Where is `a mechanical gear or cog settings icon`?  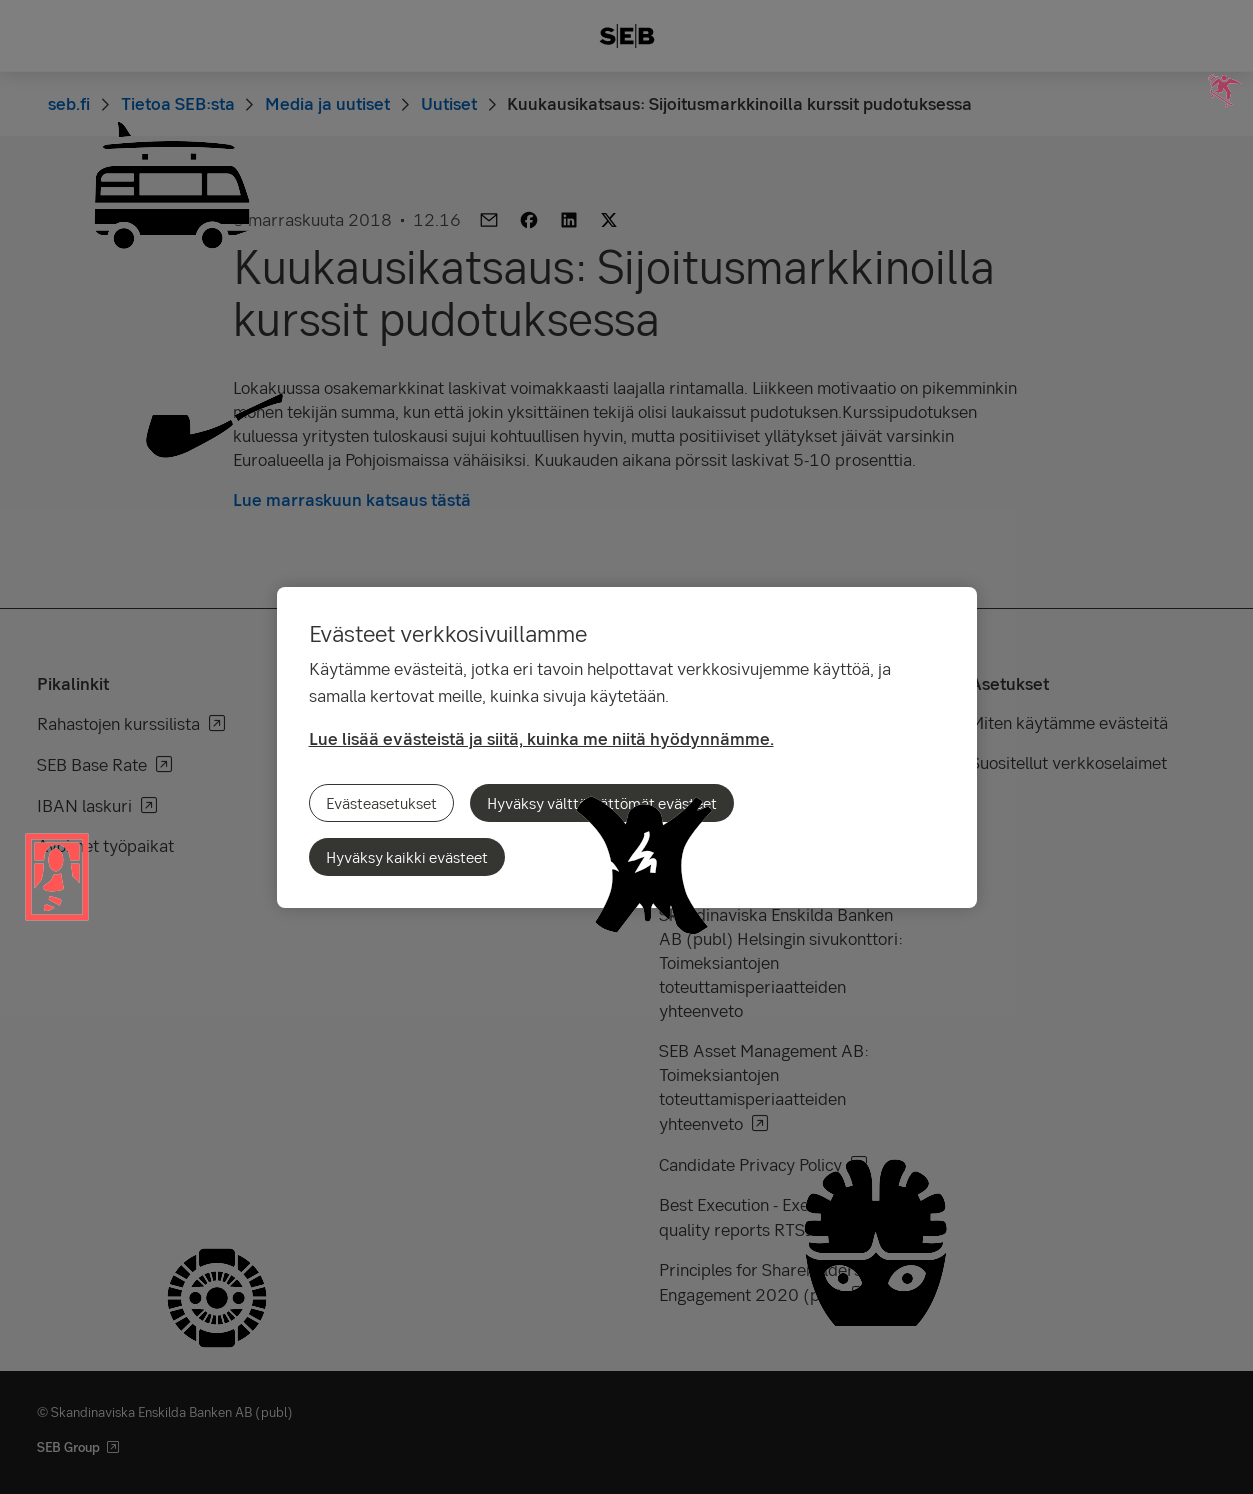
a mechanical gear or cog settings icon is located at coordinates (217, 1298).